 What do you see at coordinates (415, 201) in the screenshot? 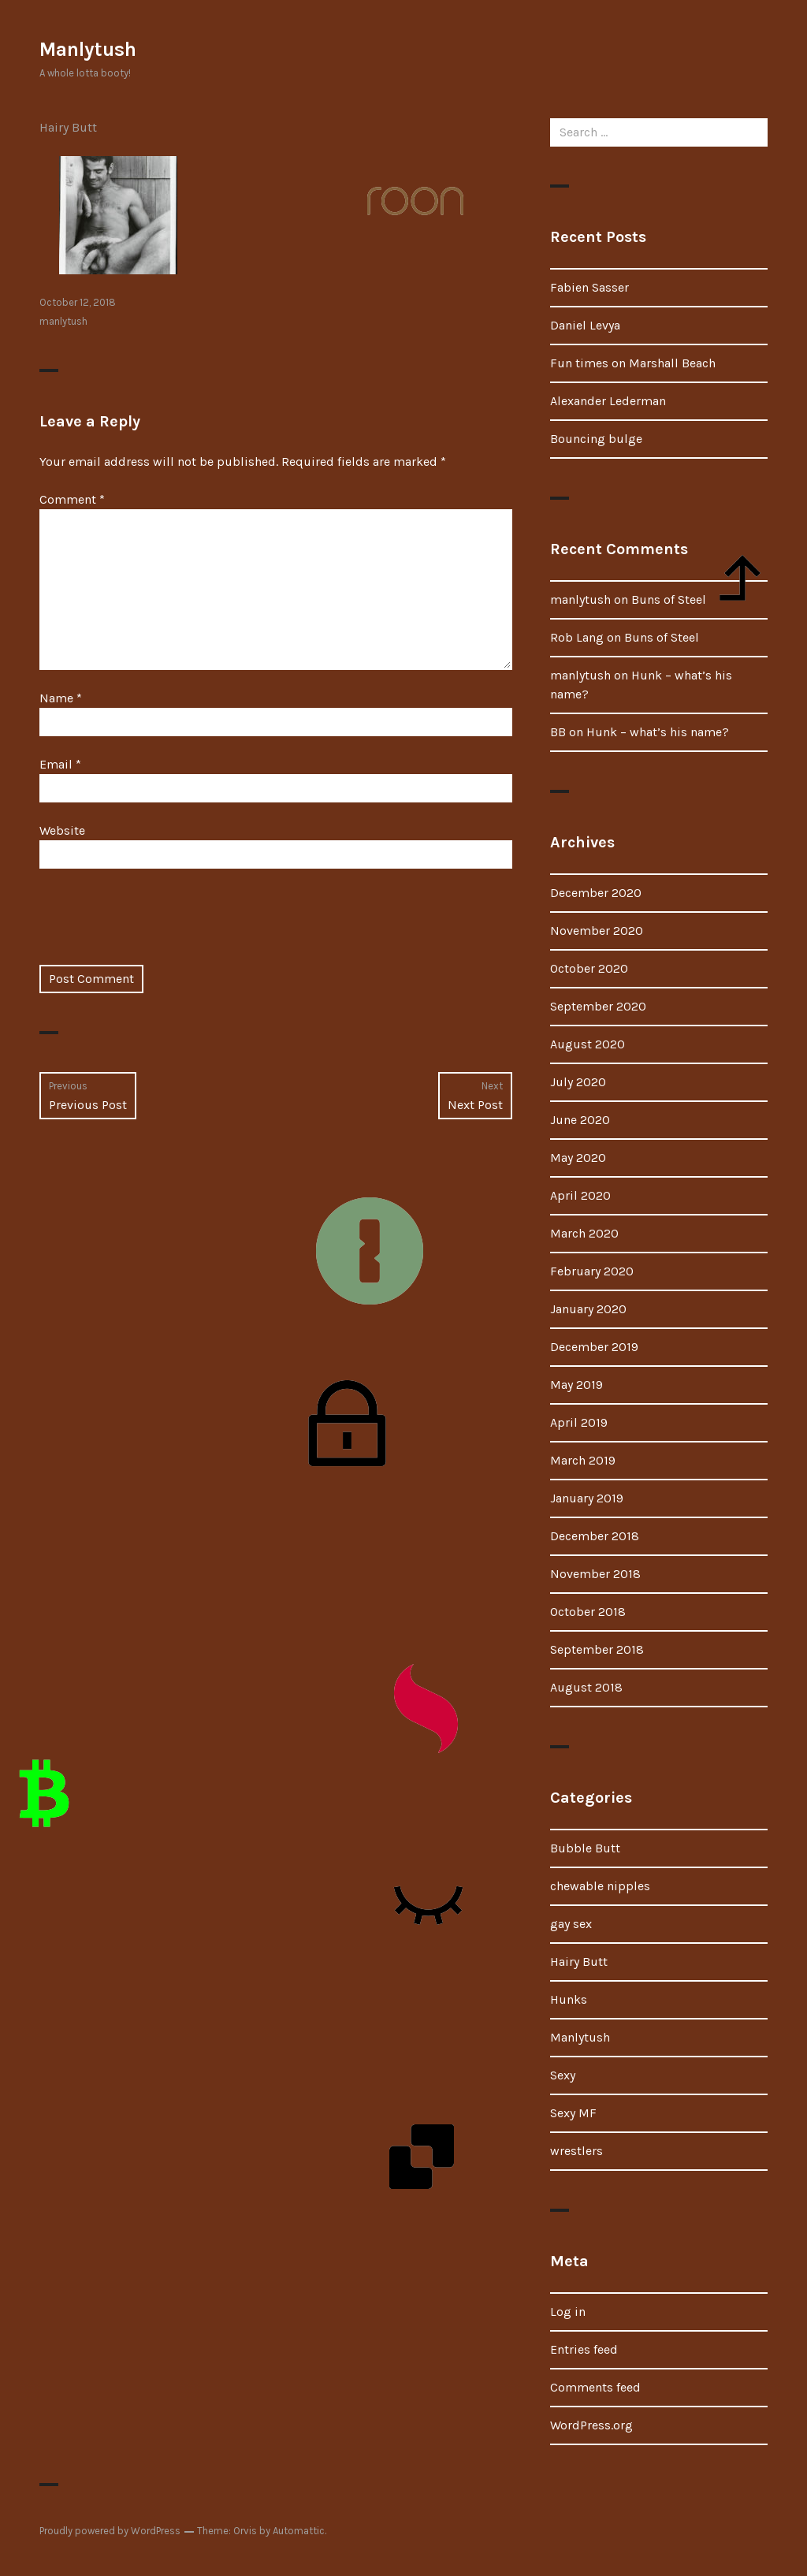
I see `open the roon music player app` at bounding box center [415, 201].